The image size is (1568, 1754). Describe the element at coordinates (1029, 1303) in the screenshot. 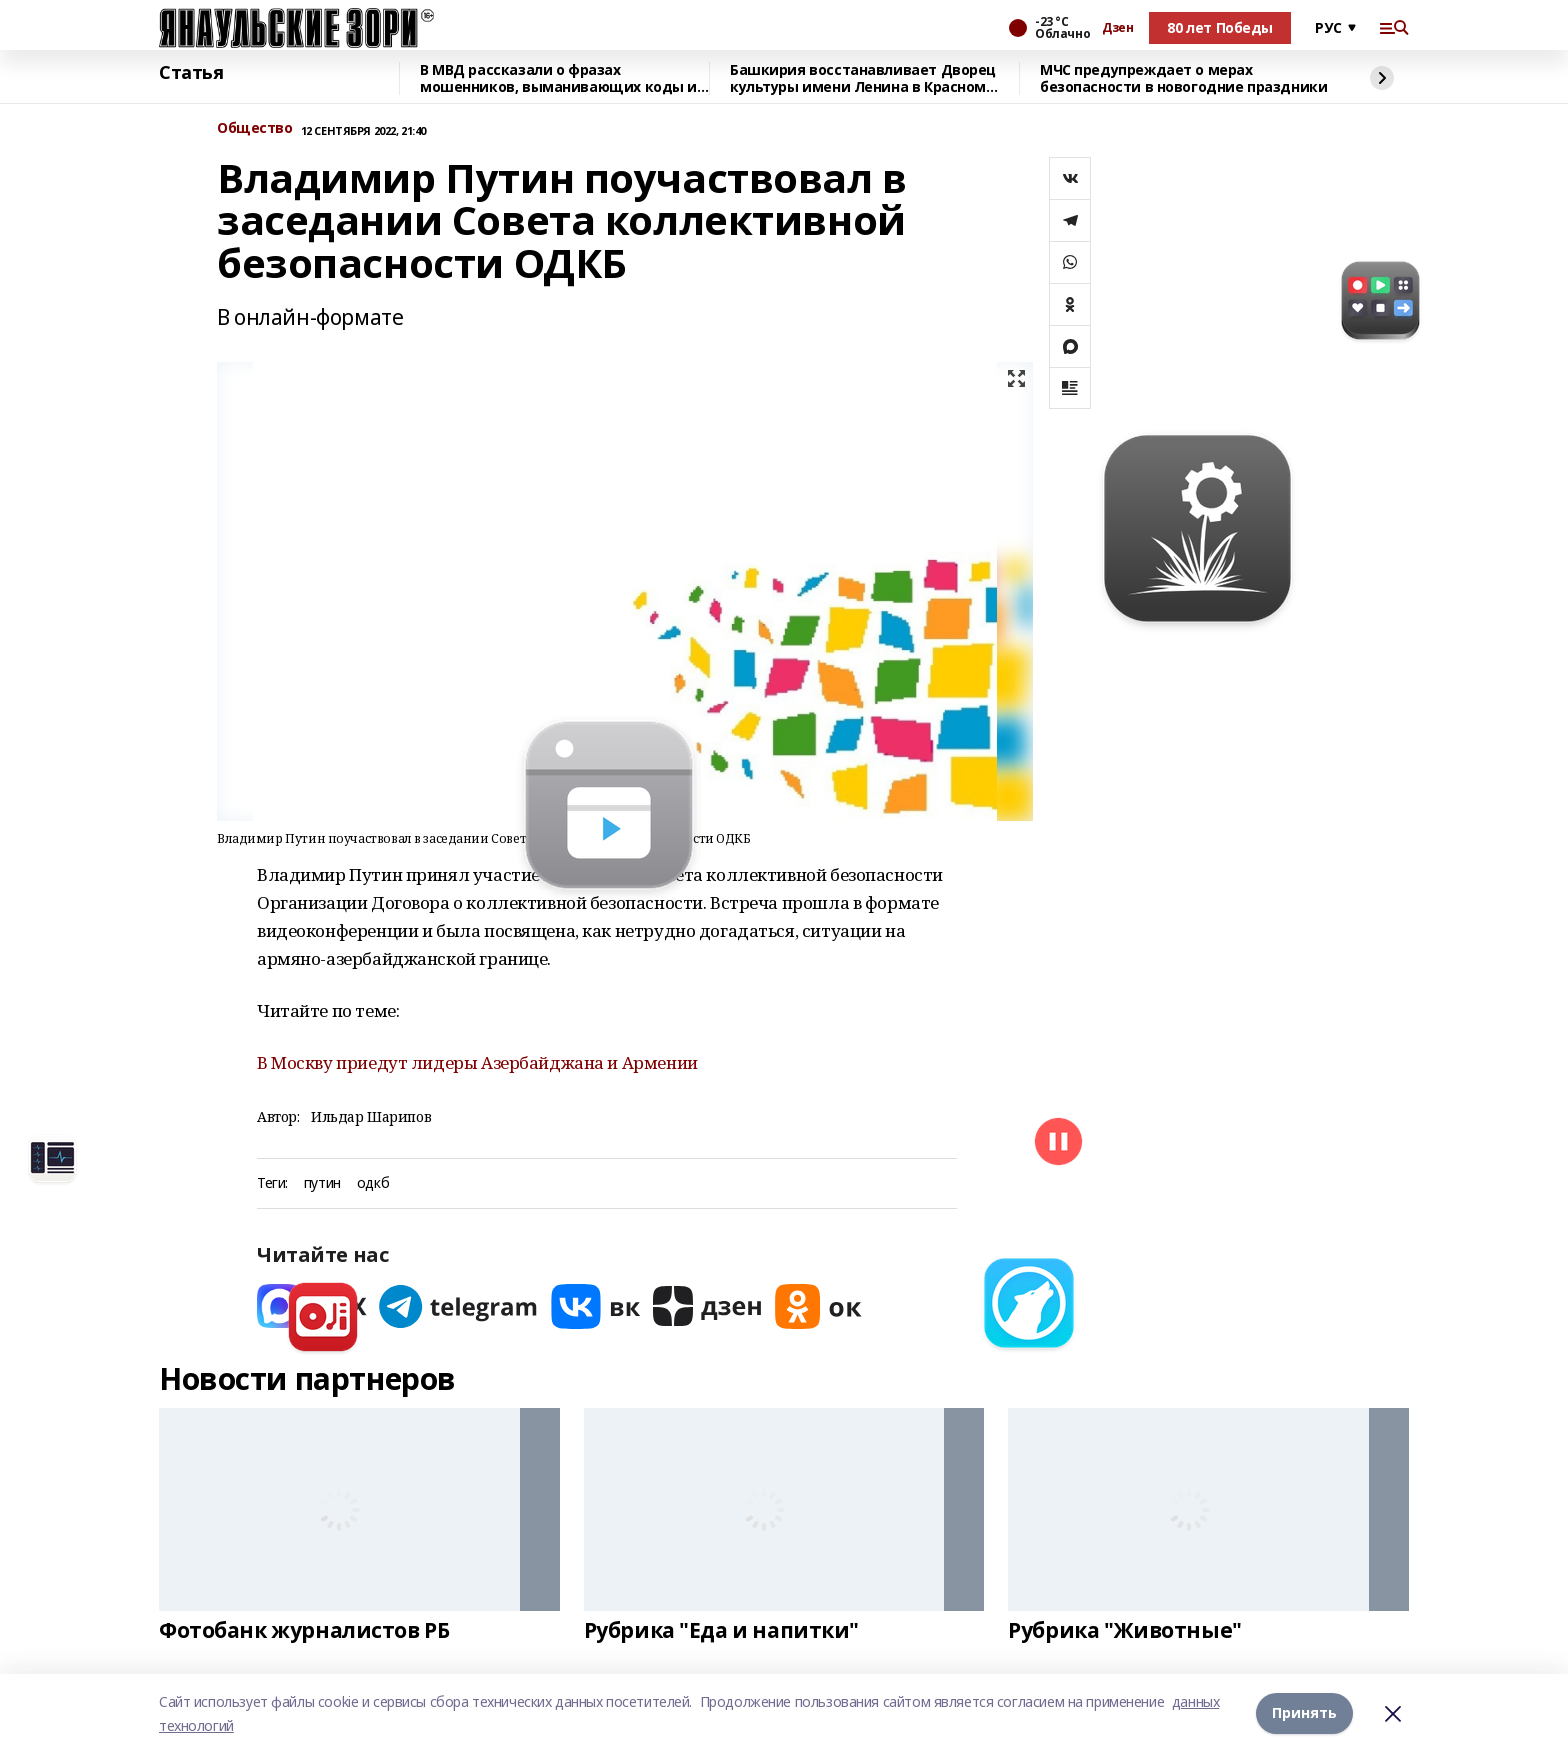

I see `open librewolf browser` at that location.